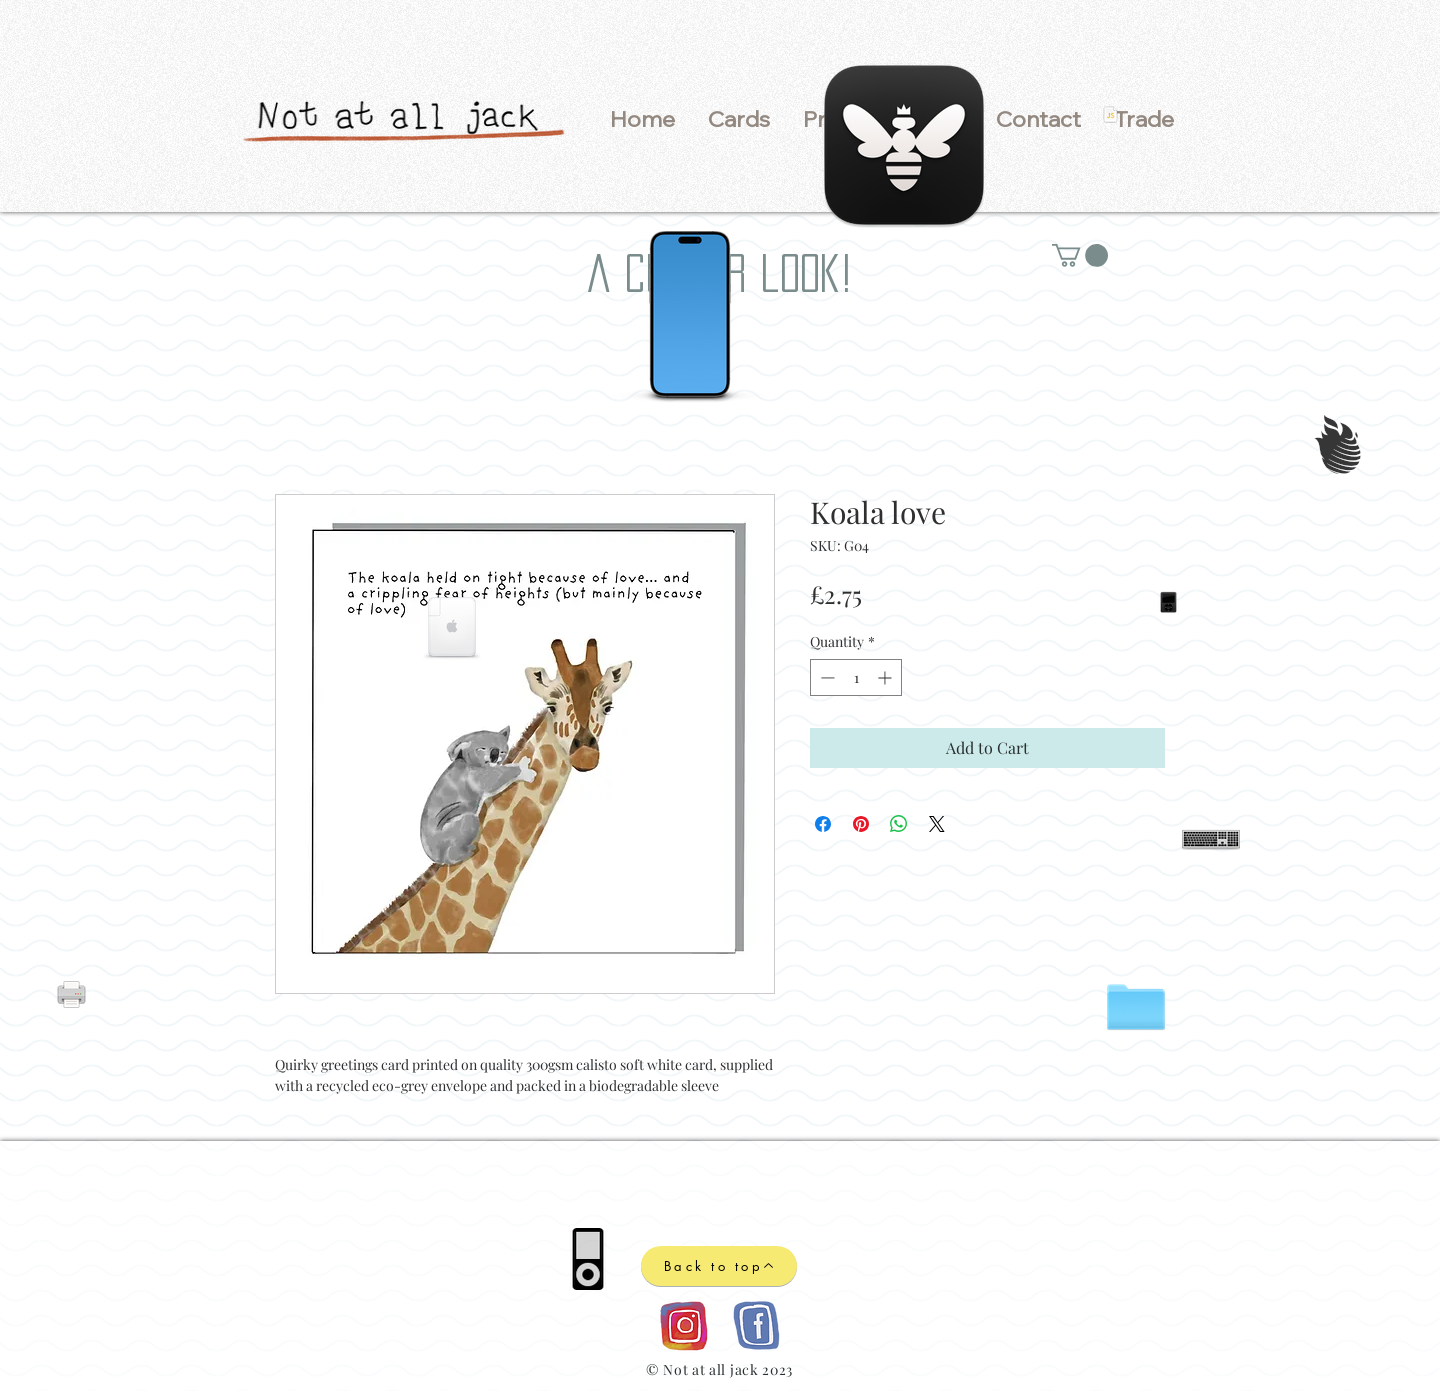 The height and width of the screenshot is (1391, 1440). Describe the element at coordinates (71, 994) in the screenshot. I see `access printer settings and devices` at that location.